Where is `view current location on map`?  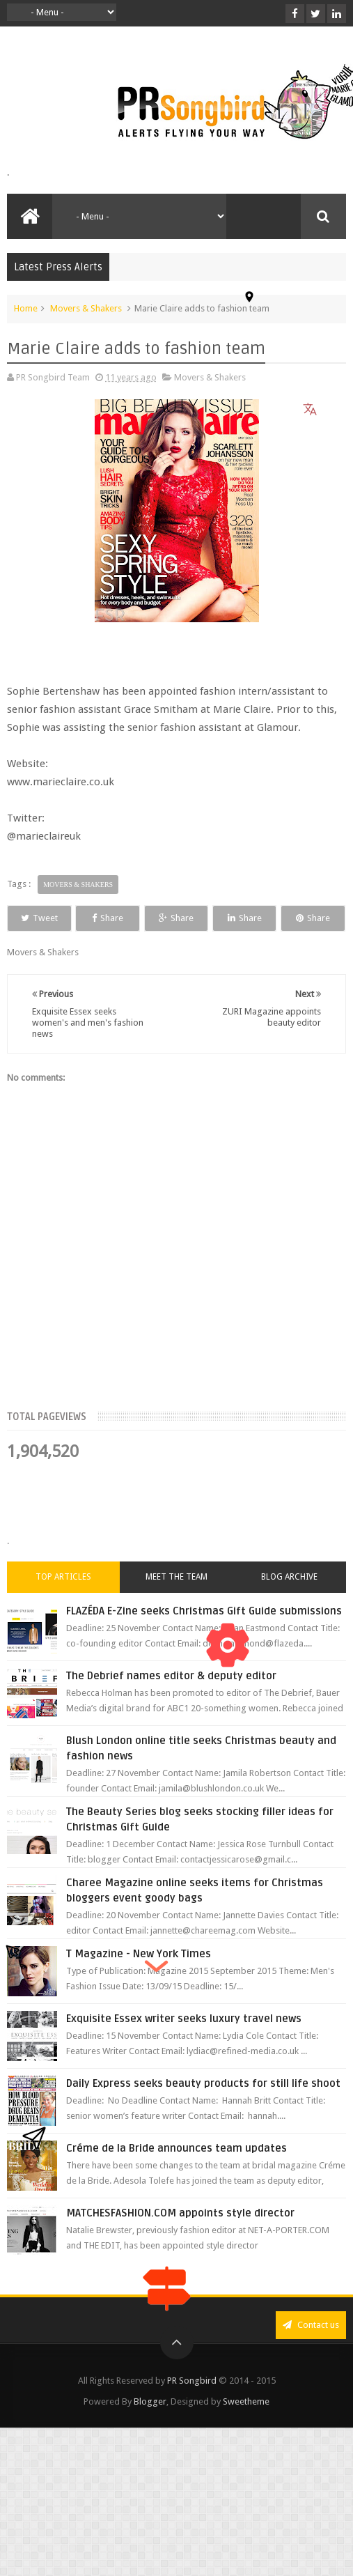
view current location on map is located at coordinates (249, 297).